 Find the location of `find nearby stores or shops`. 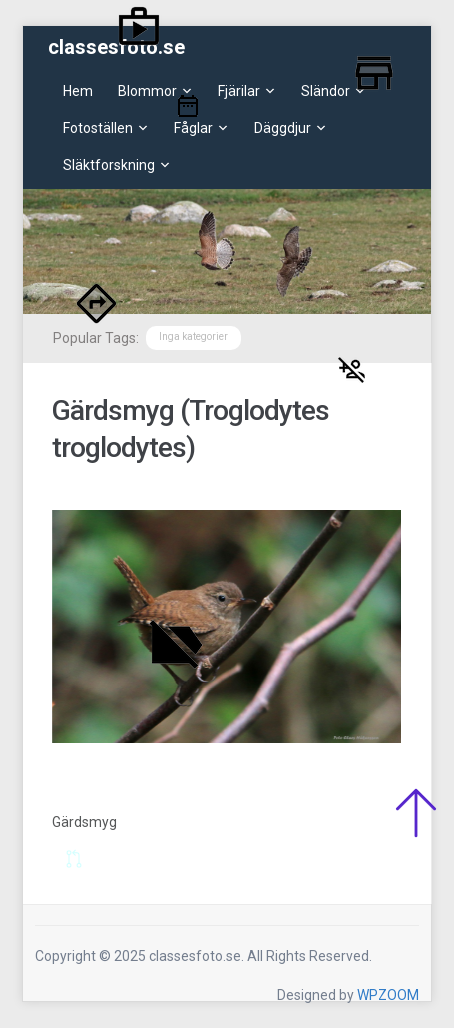

find nearby stores or shops is located at coordinates (374, 73).